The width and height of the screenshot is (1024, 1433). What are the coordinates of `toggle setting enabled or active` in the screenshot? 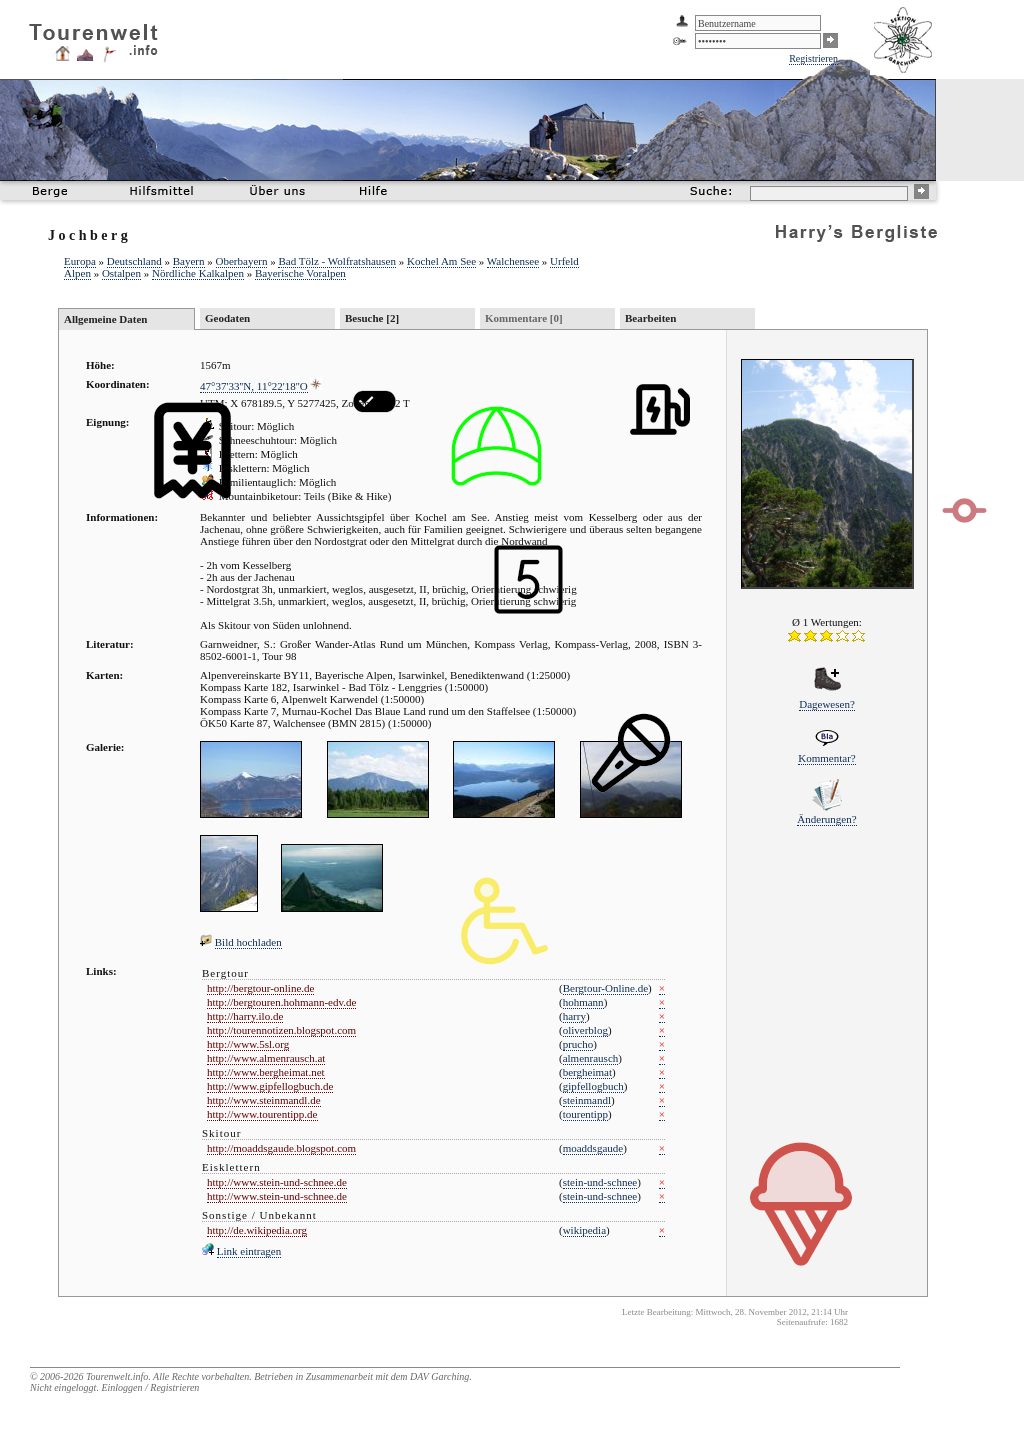 It's located at (374, 401).